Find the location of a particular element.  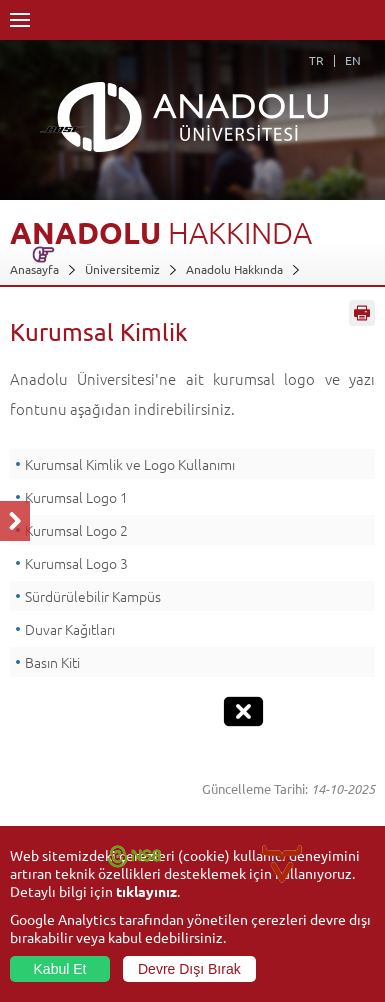

tap to continue or proceed to the next step is located at coordinates (43, 254).